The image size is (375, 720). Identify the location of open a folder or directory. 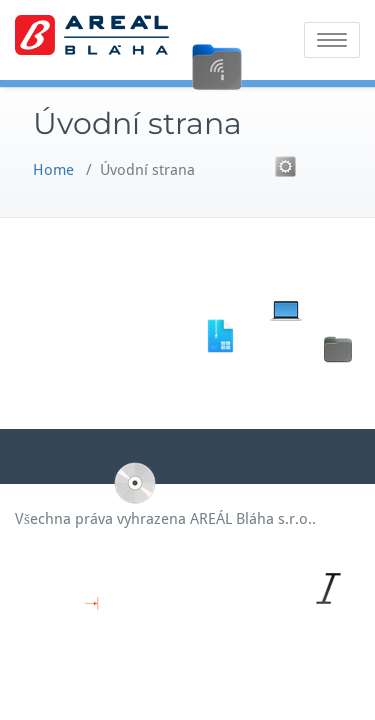
(338, 349).